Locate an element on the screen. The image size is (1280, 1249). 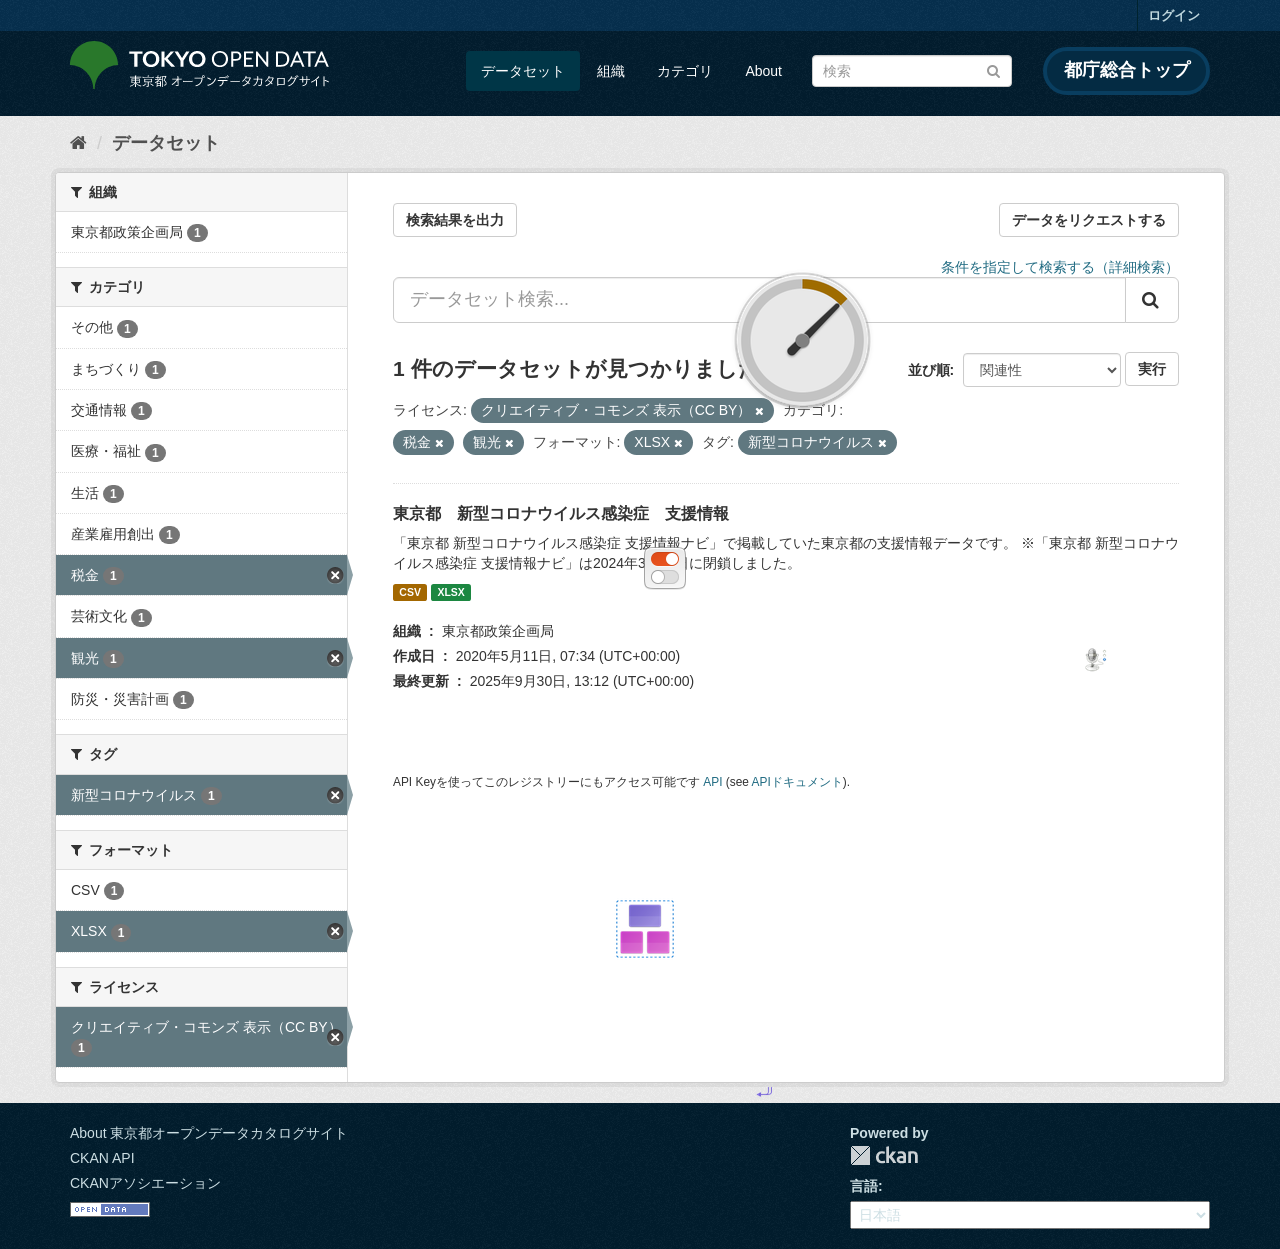
reply to all recipients of an email is located at coordinates (764, 1091).